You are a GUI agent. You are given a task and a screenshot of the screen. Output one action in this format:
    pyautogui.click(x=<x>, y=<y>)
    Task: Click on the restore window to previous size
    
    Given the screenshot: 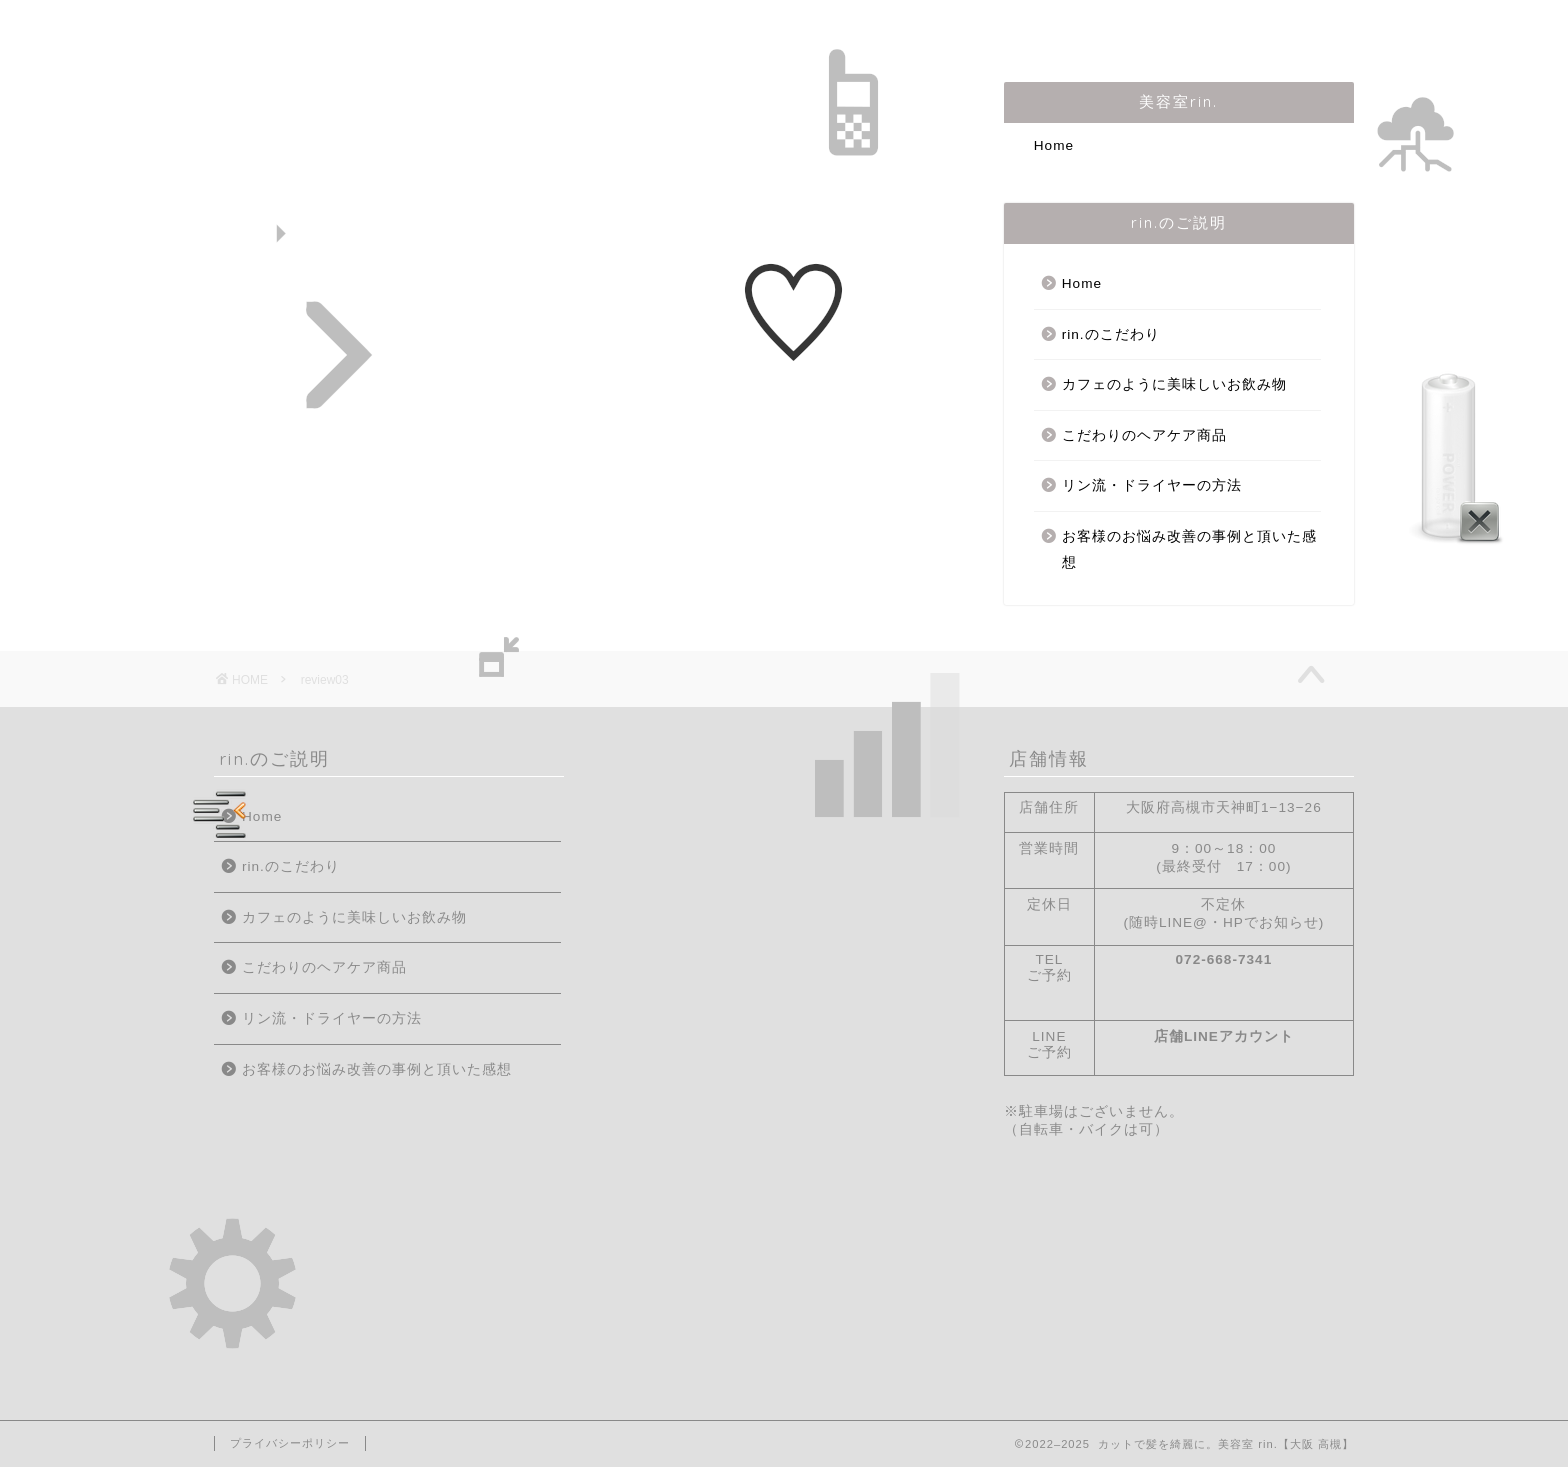 What is the action you would take?
    pyautogui.click(x=499, y=657)
    